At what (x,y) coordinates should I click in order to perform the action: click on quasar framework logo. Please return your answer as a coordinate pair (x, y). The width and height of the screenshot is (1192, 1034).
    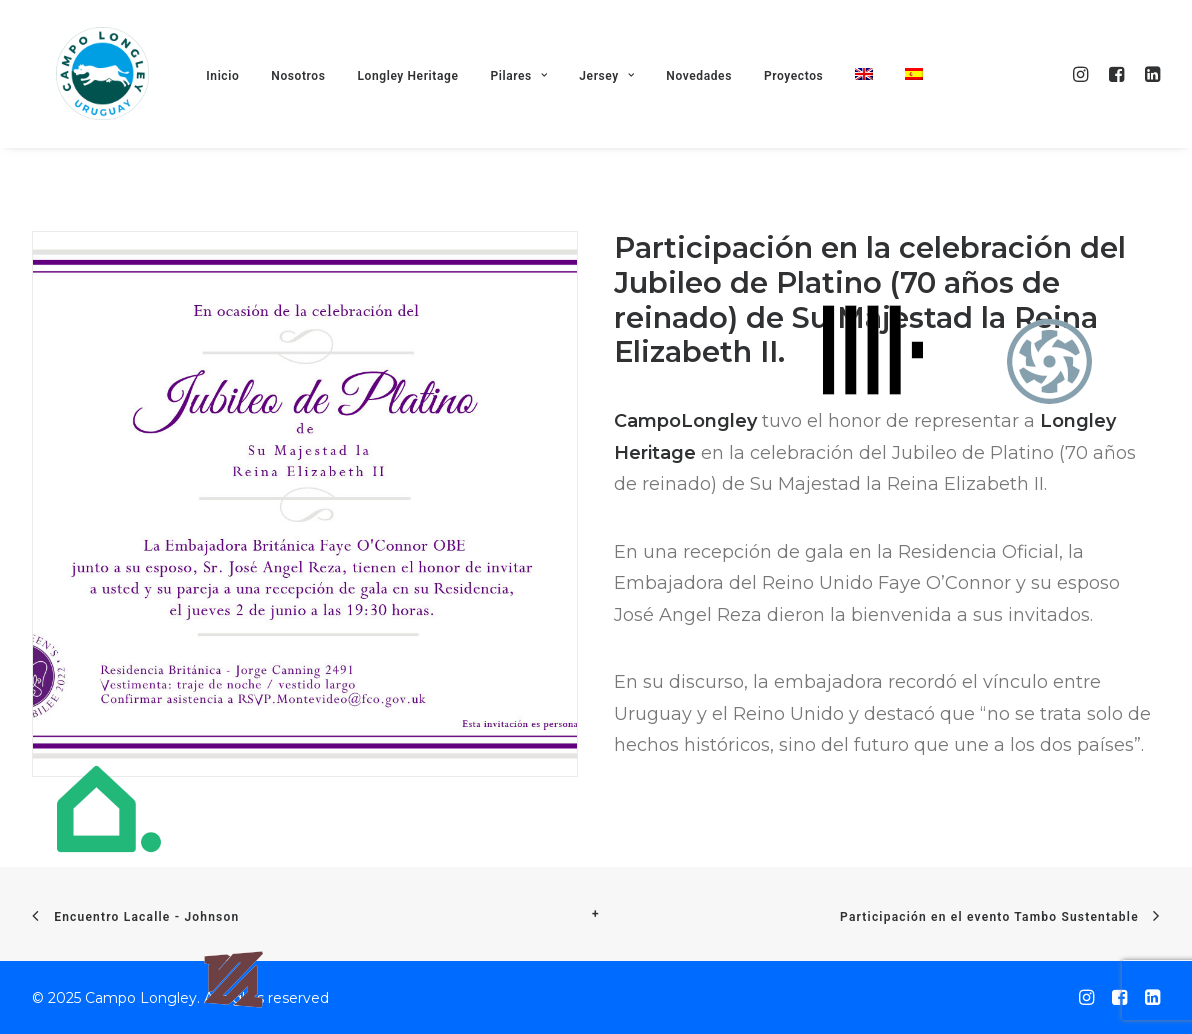
    Looking at the image, I should click on (1049, 361).